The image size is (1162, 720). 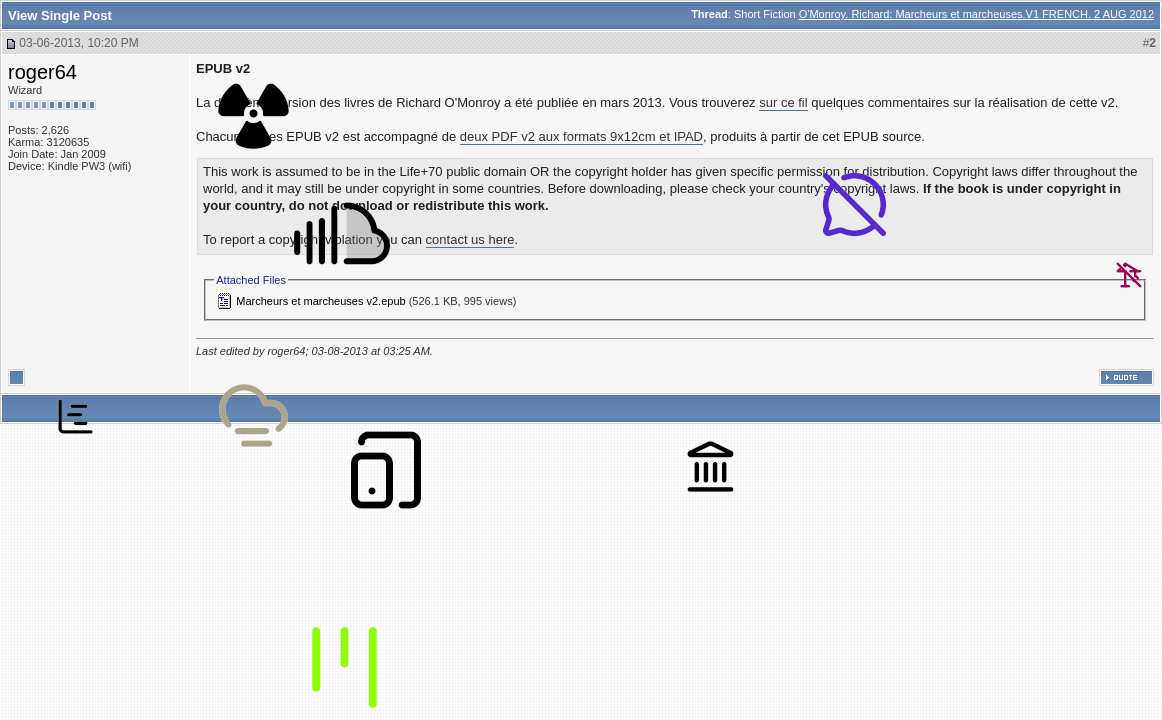 What do you see at coordinates (340, 236) in the screenshot?
I see `open soundcloud app` at bounding box center [340, 236].